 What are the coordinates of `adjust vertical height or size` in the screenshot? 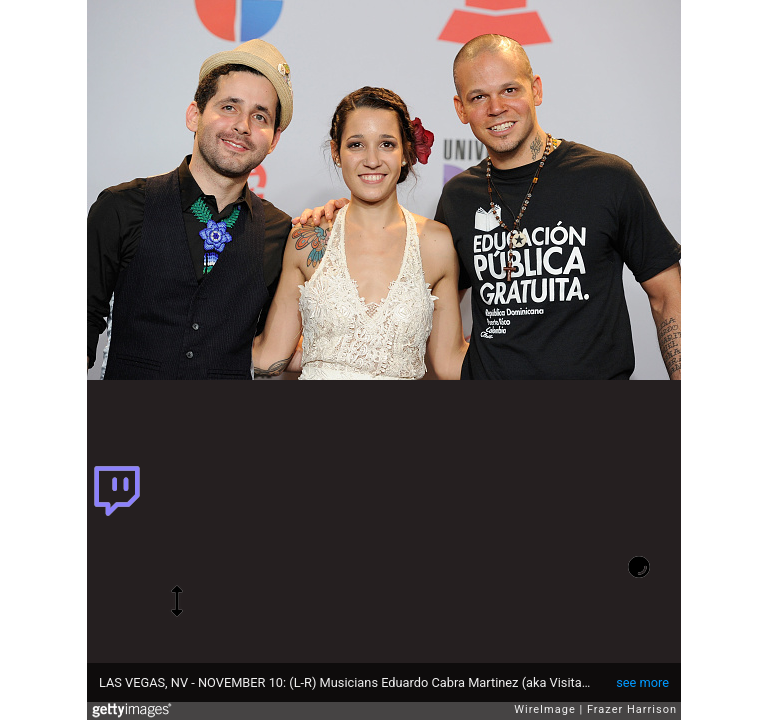 It's located at (177, 601).